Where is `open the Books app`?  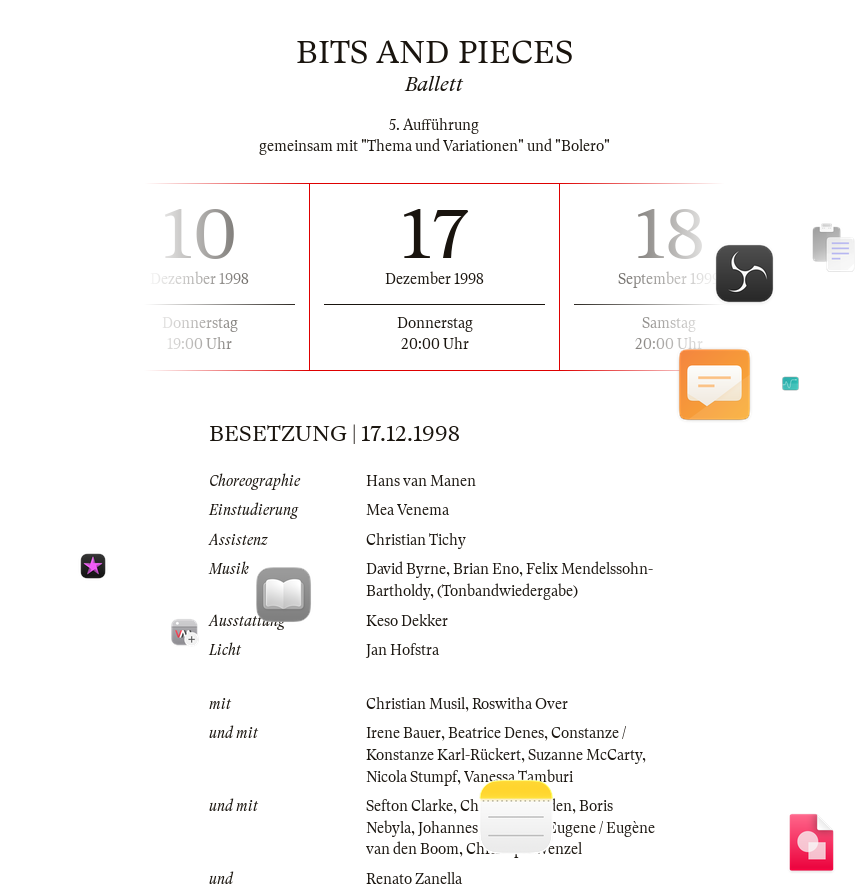
open the Books app is located at coordinates (283, 594).